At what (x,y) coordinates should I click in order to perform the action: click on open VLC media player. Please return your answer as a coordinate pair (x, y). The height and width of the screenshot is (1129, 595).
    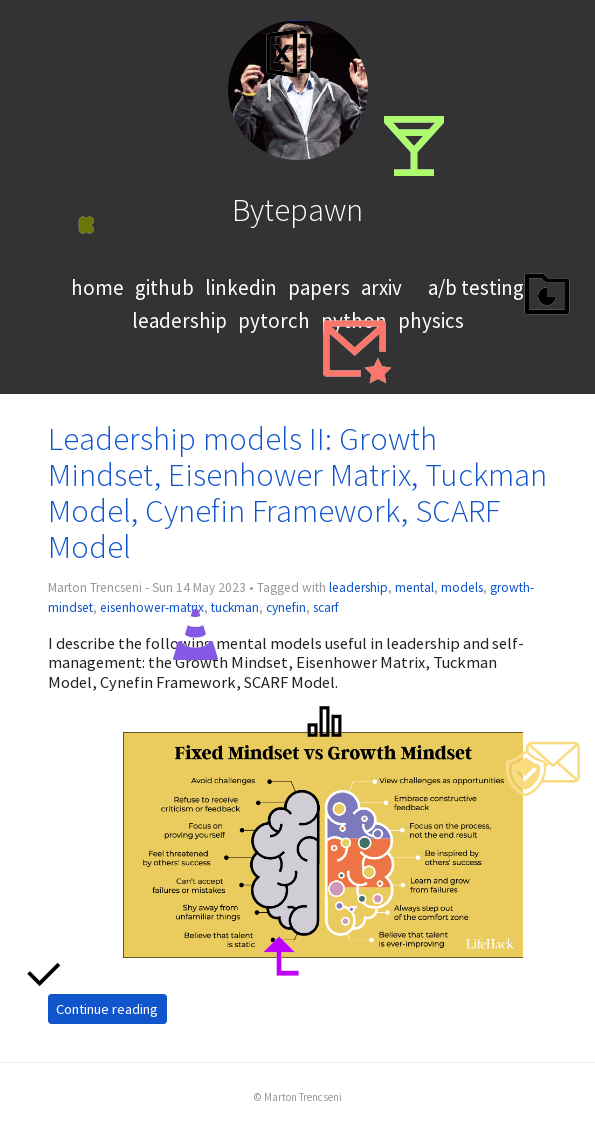
    Looking at the image, I should click on (195, 634).